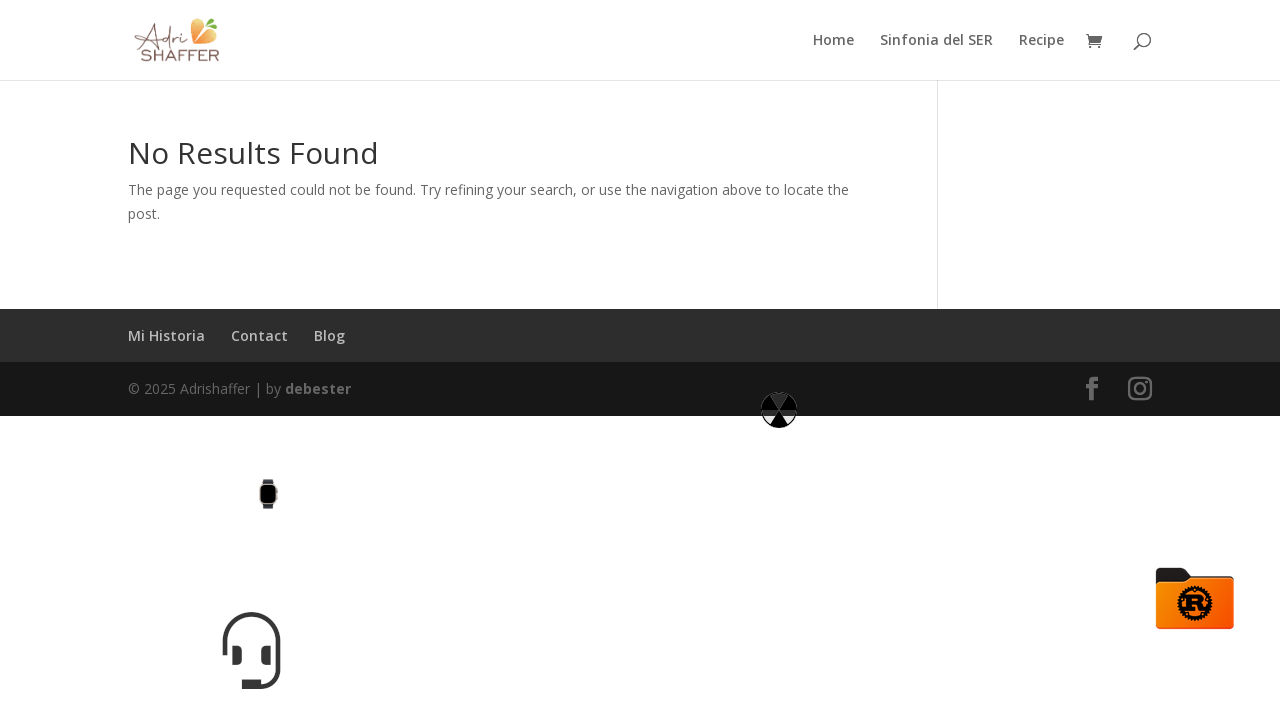 Image resolution: width=1280 pixels, height=720 pixels. What do you see at coordinates (251, 650) in the screenshot?
I see `audio or headset settings` at bounding box center [251, 650].